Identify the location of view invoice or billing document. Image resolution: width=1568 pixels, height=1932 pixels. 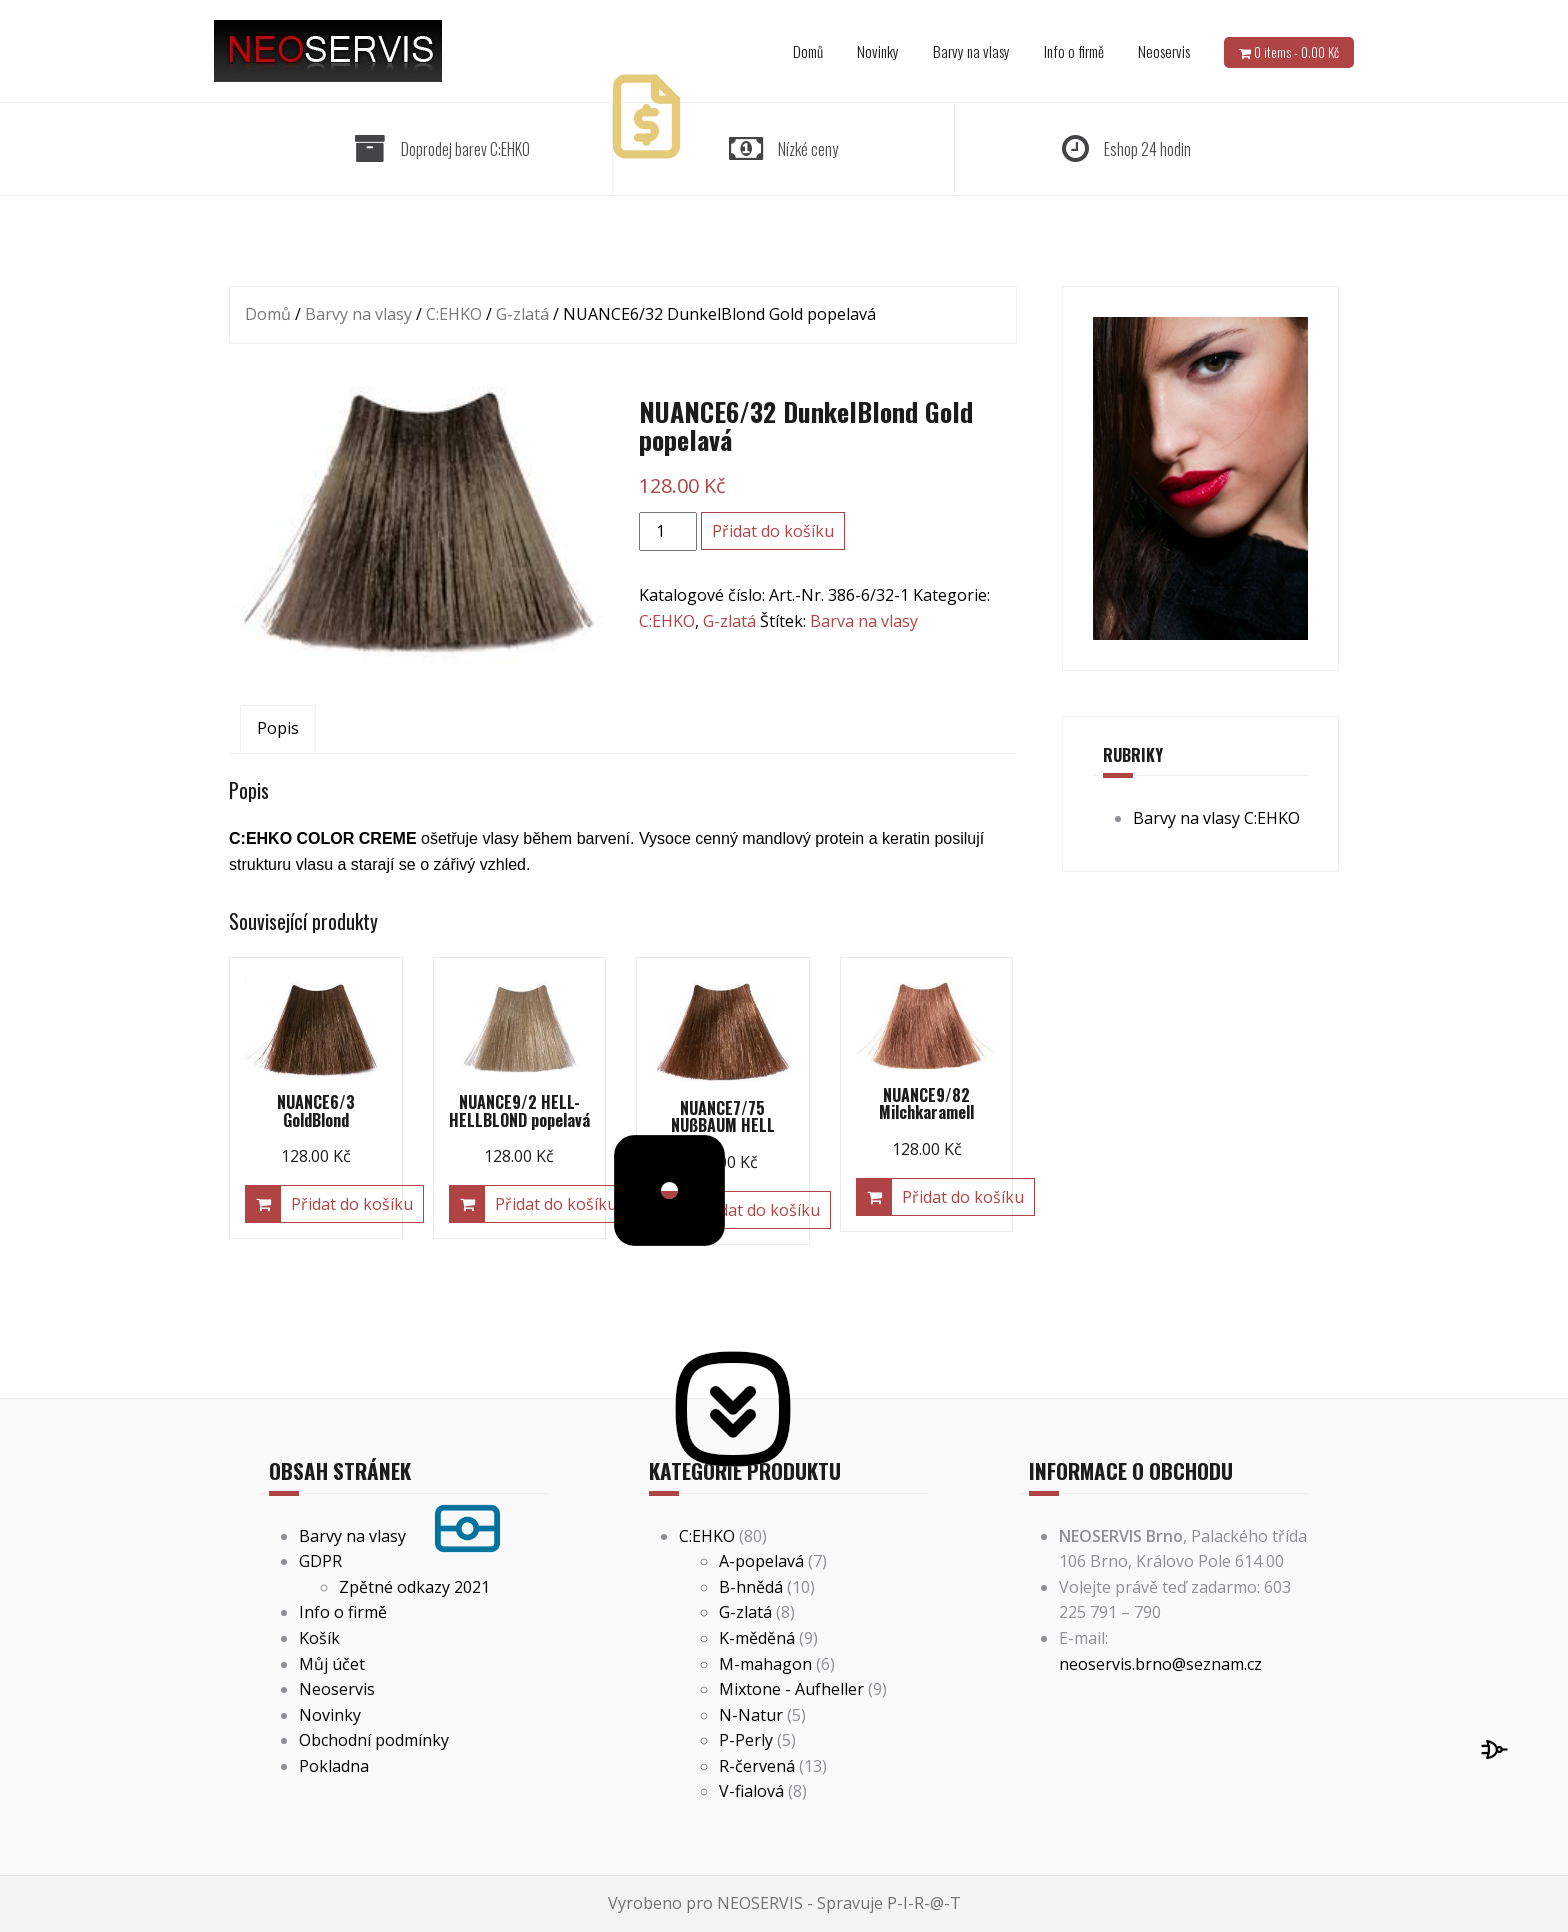
(646, 116).